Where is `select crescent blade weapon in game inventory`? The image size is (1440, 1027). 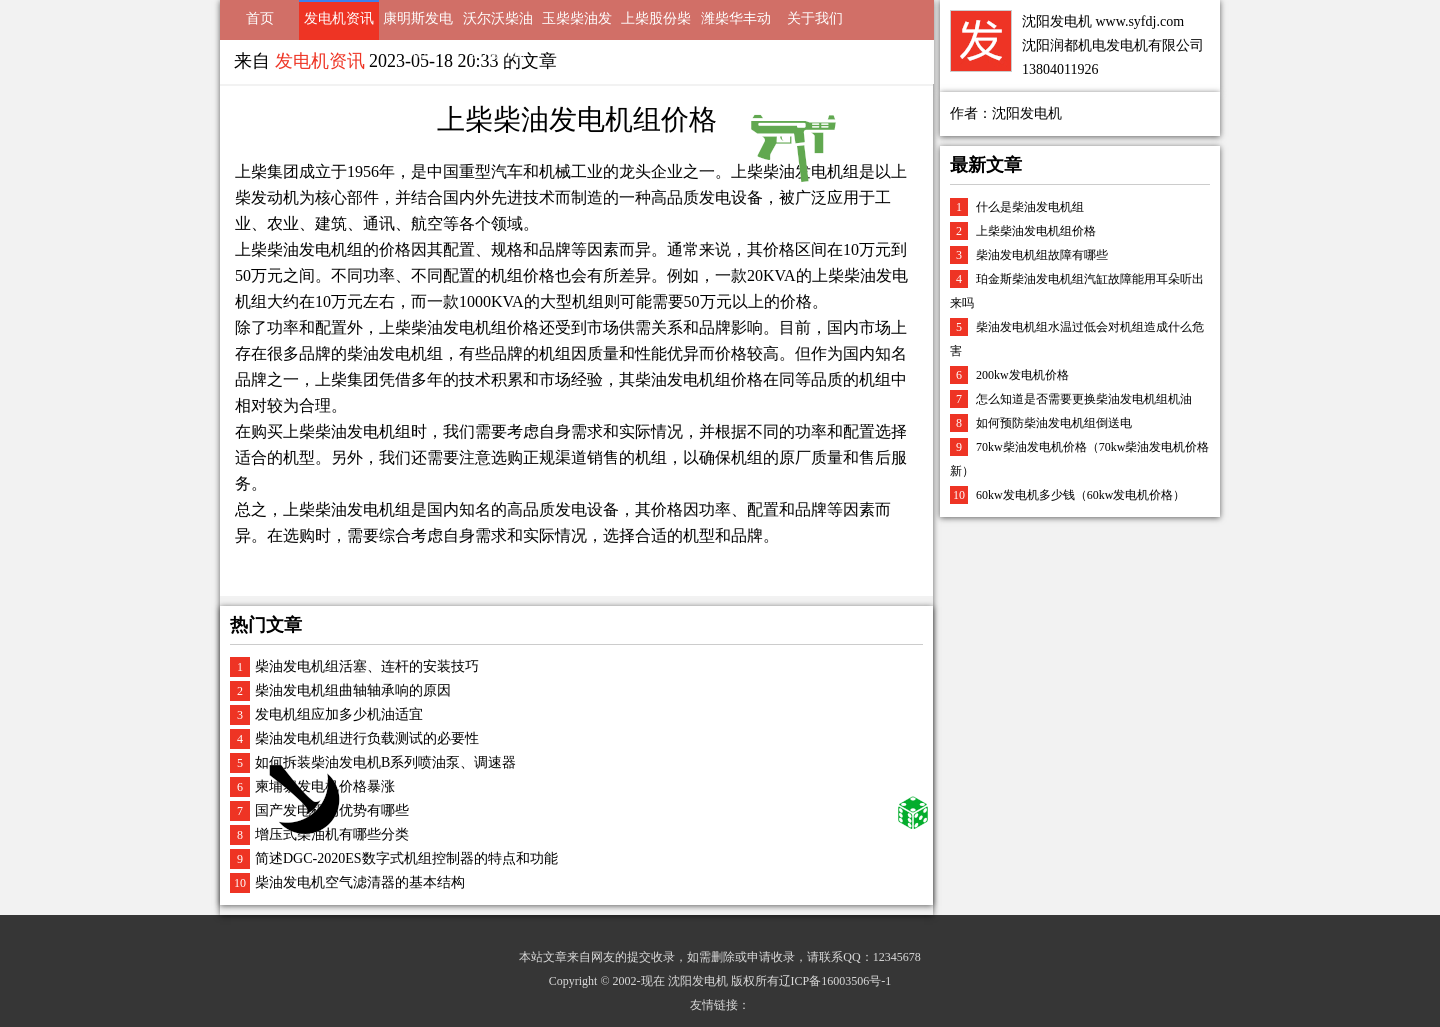 select crescent blade weapon in game inventory is located at coordinates (304, 799).